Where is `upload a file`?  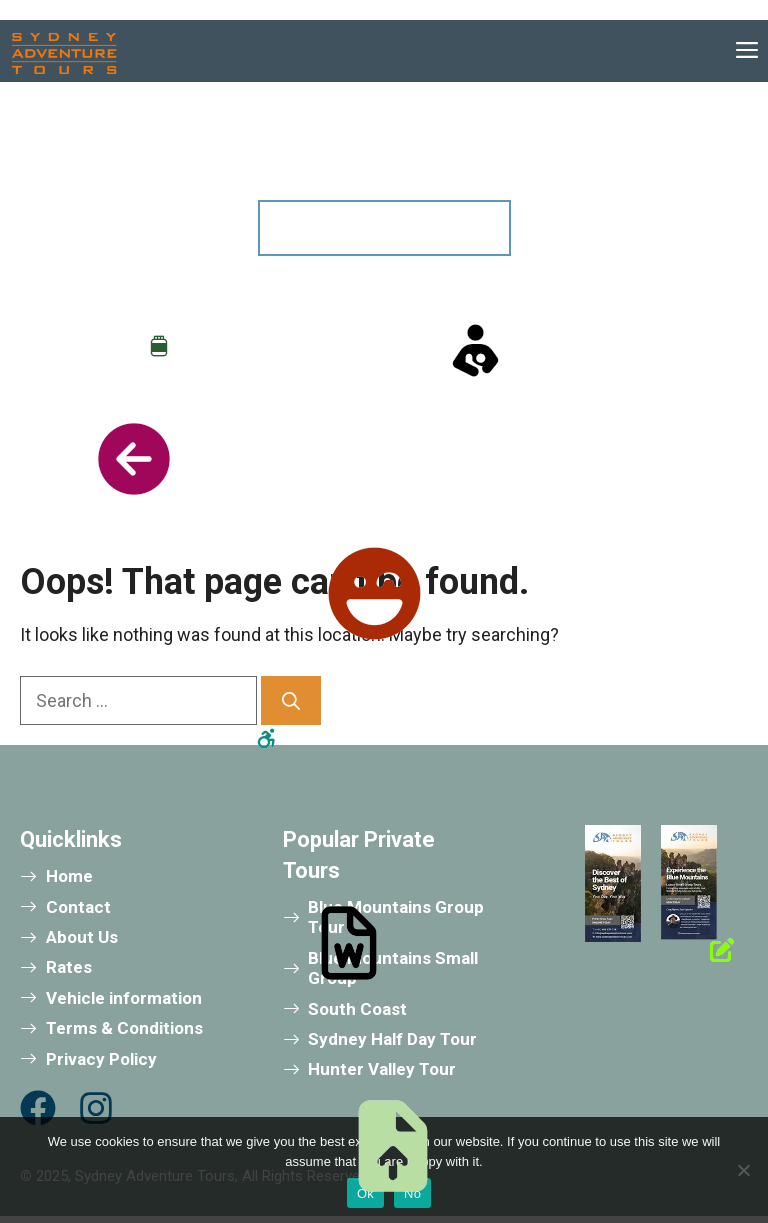
upload a file is located at coordinates (393, 1146).